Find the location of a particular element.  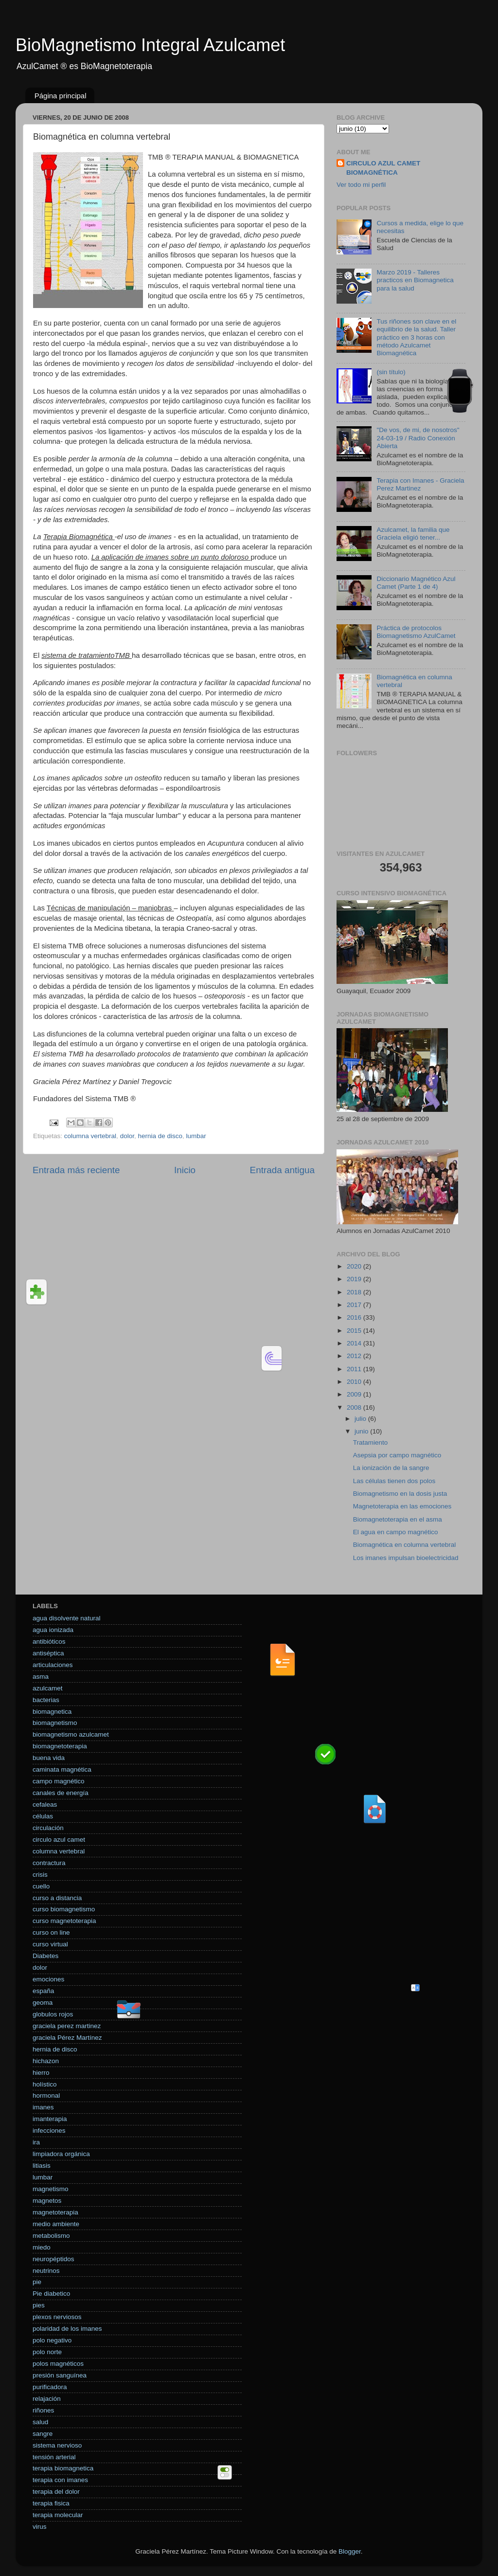

file successfully synced to OneDrive is located at coordinates (325, 1754).